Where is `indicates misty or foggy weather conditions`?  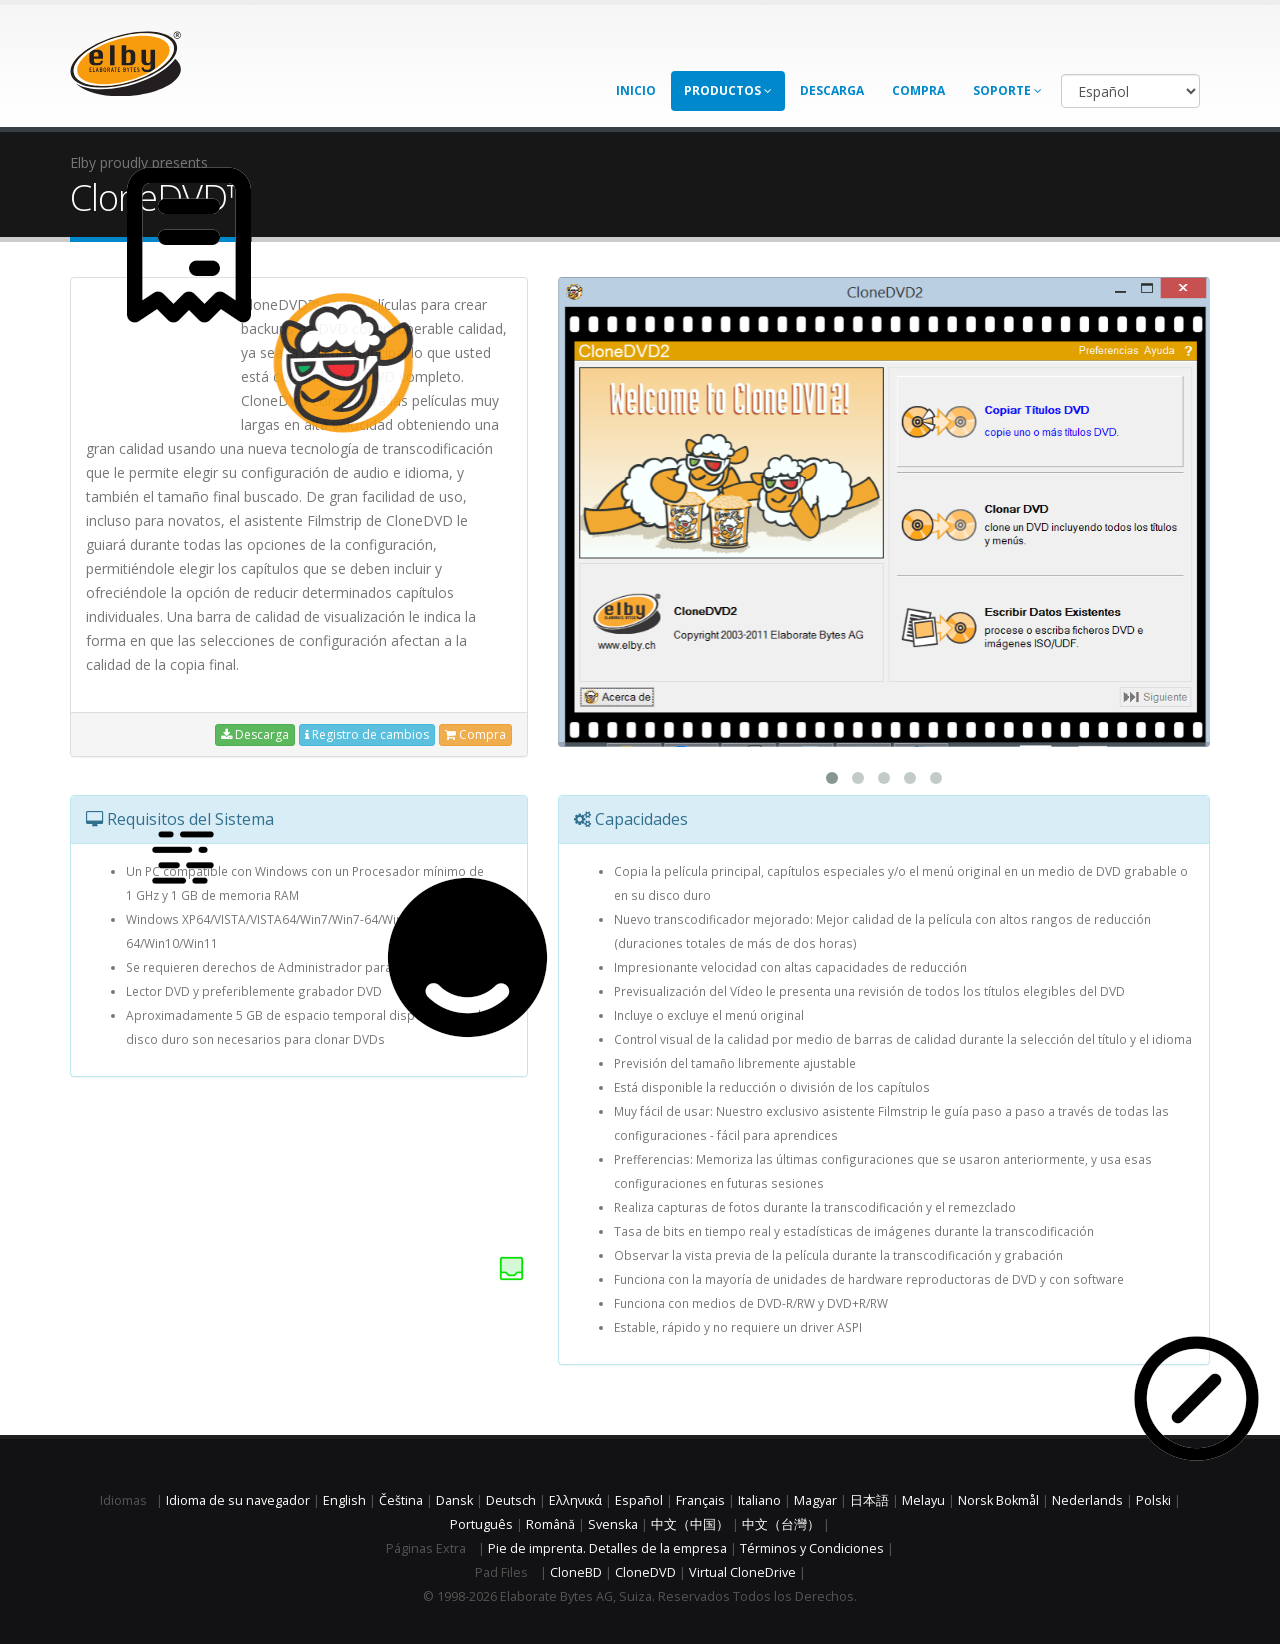 indicates misty or foggy weather conditions is located at coordinates (183, 856).